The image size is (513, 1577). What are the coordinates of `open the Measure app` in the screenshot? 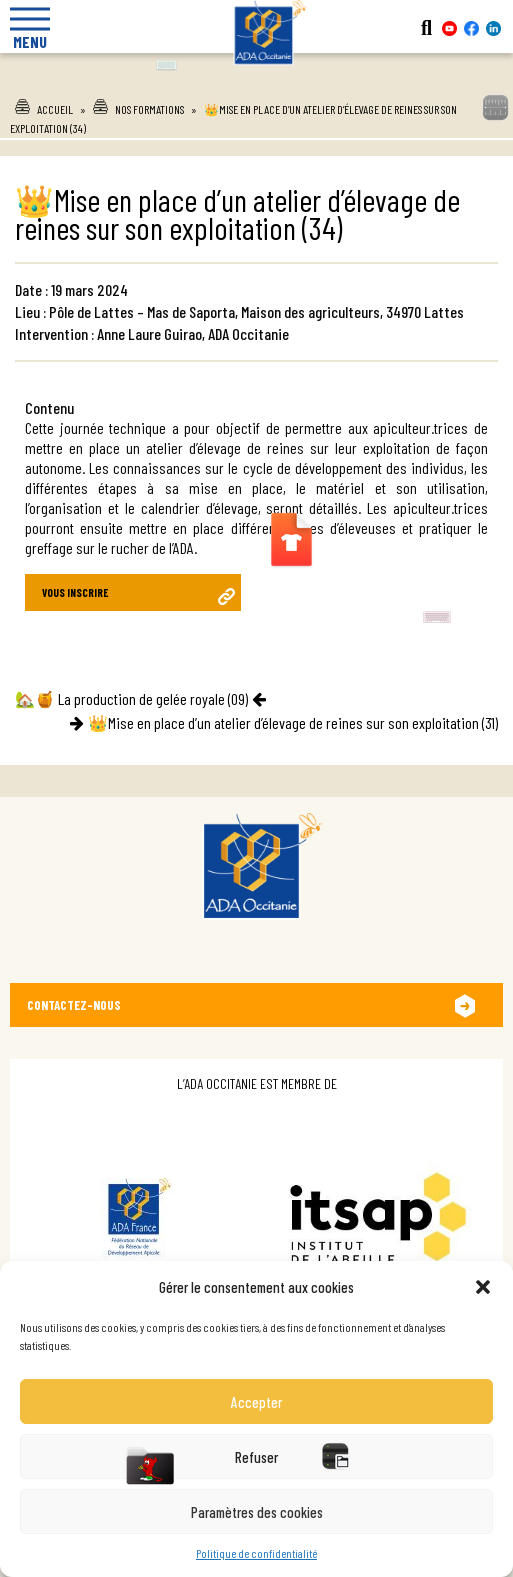 It's located at (495, 107).